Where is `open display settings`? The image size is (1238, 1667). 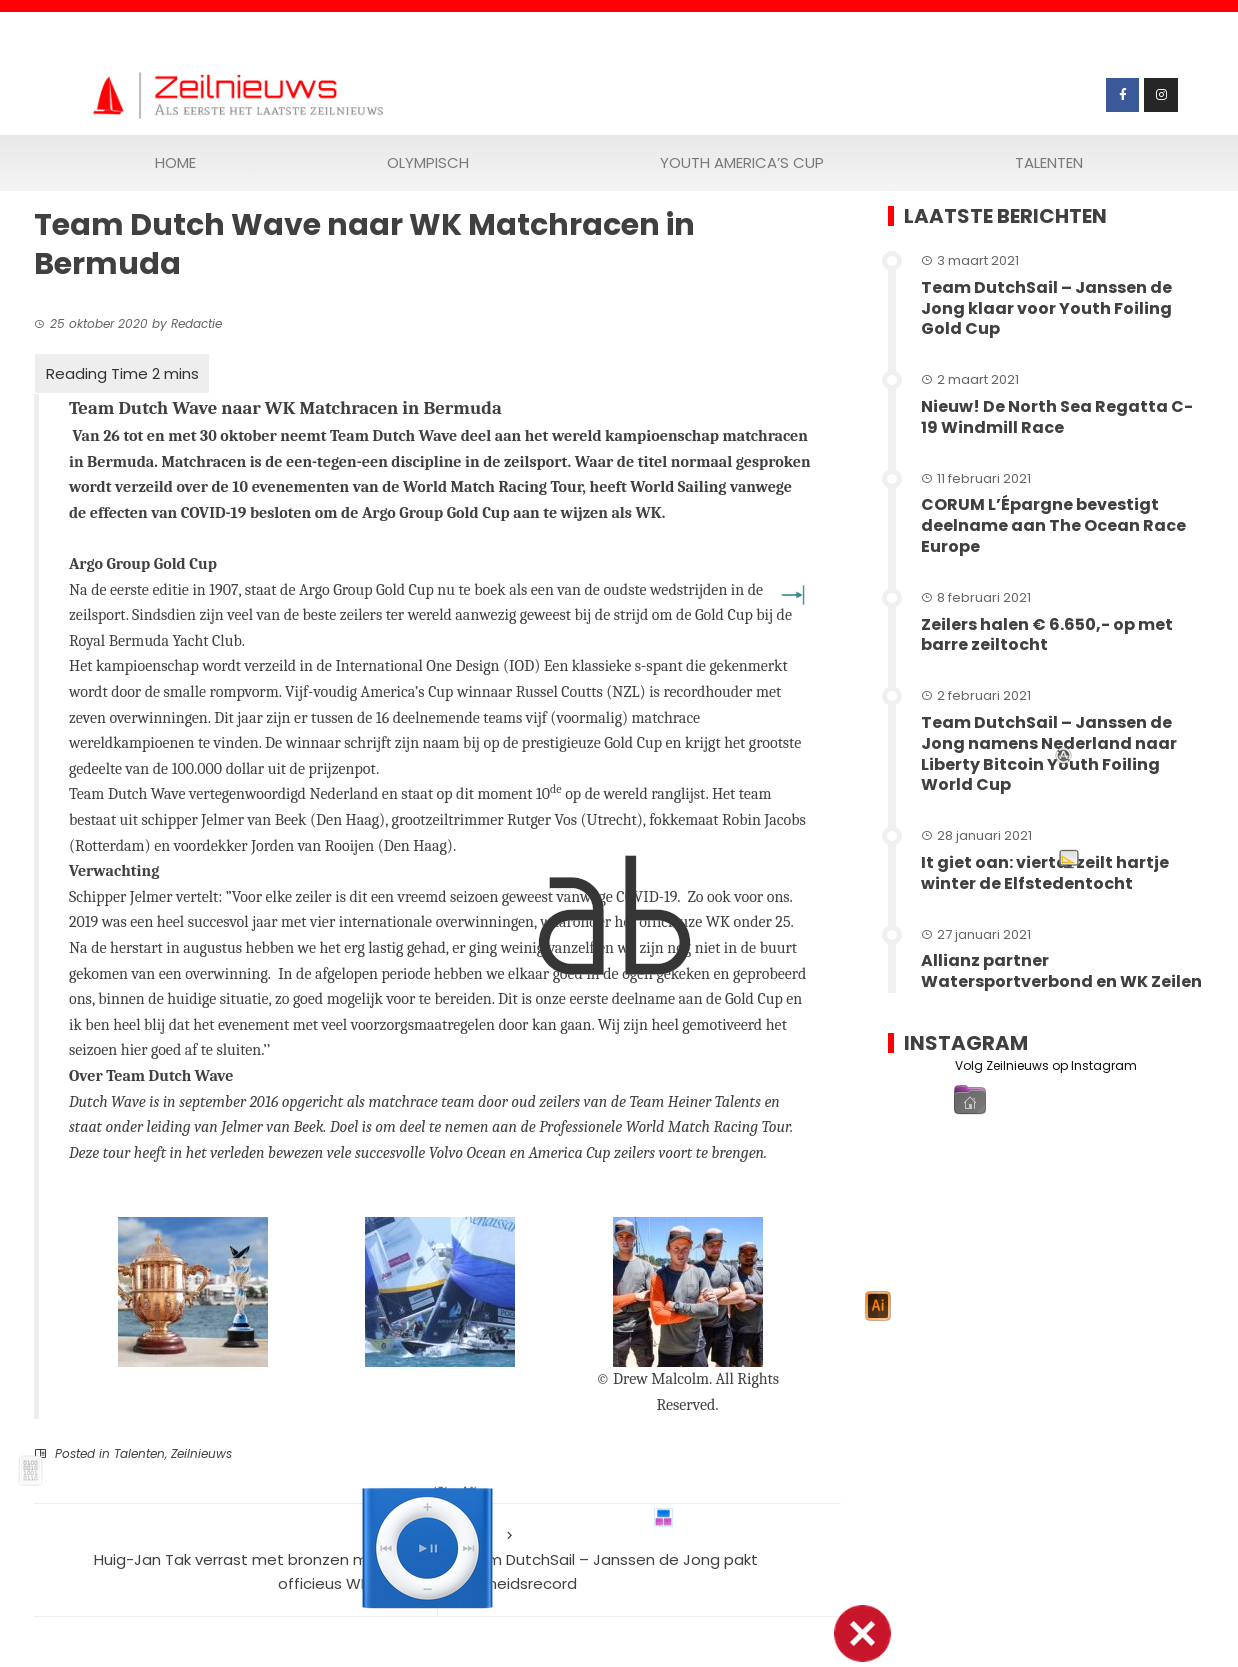 open display settings is located at coordinates (1069, 859).